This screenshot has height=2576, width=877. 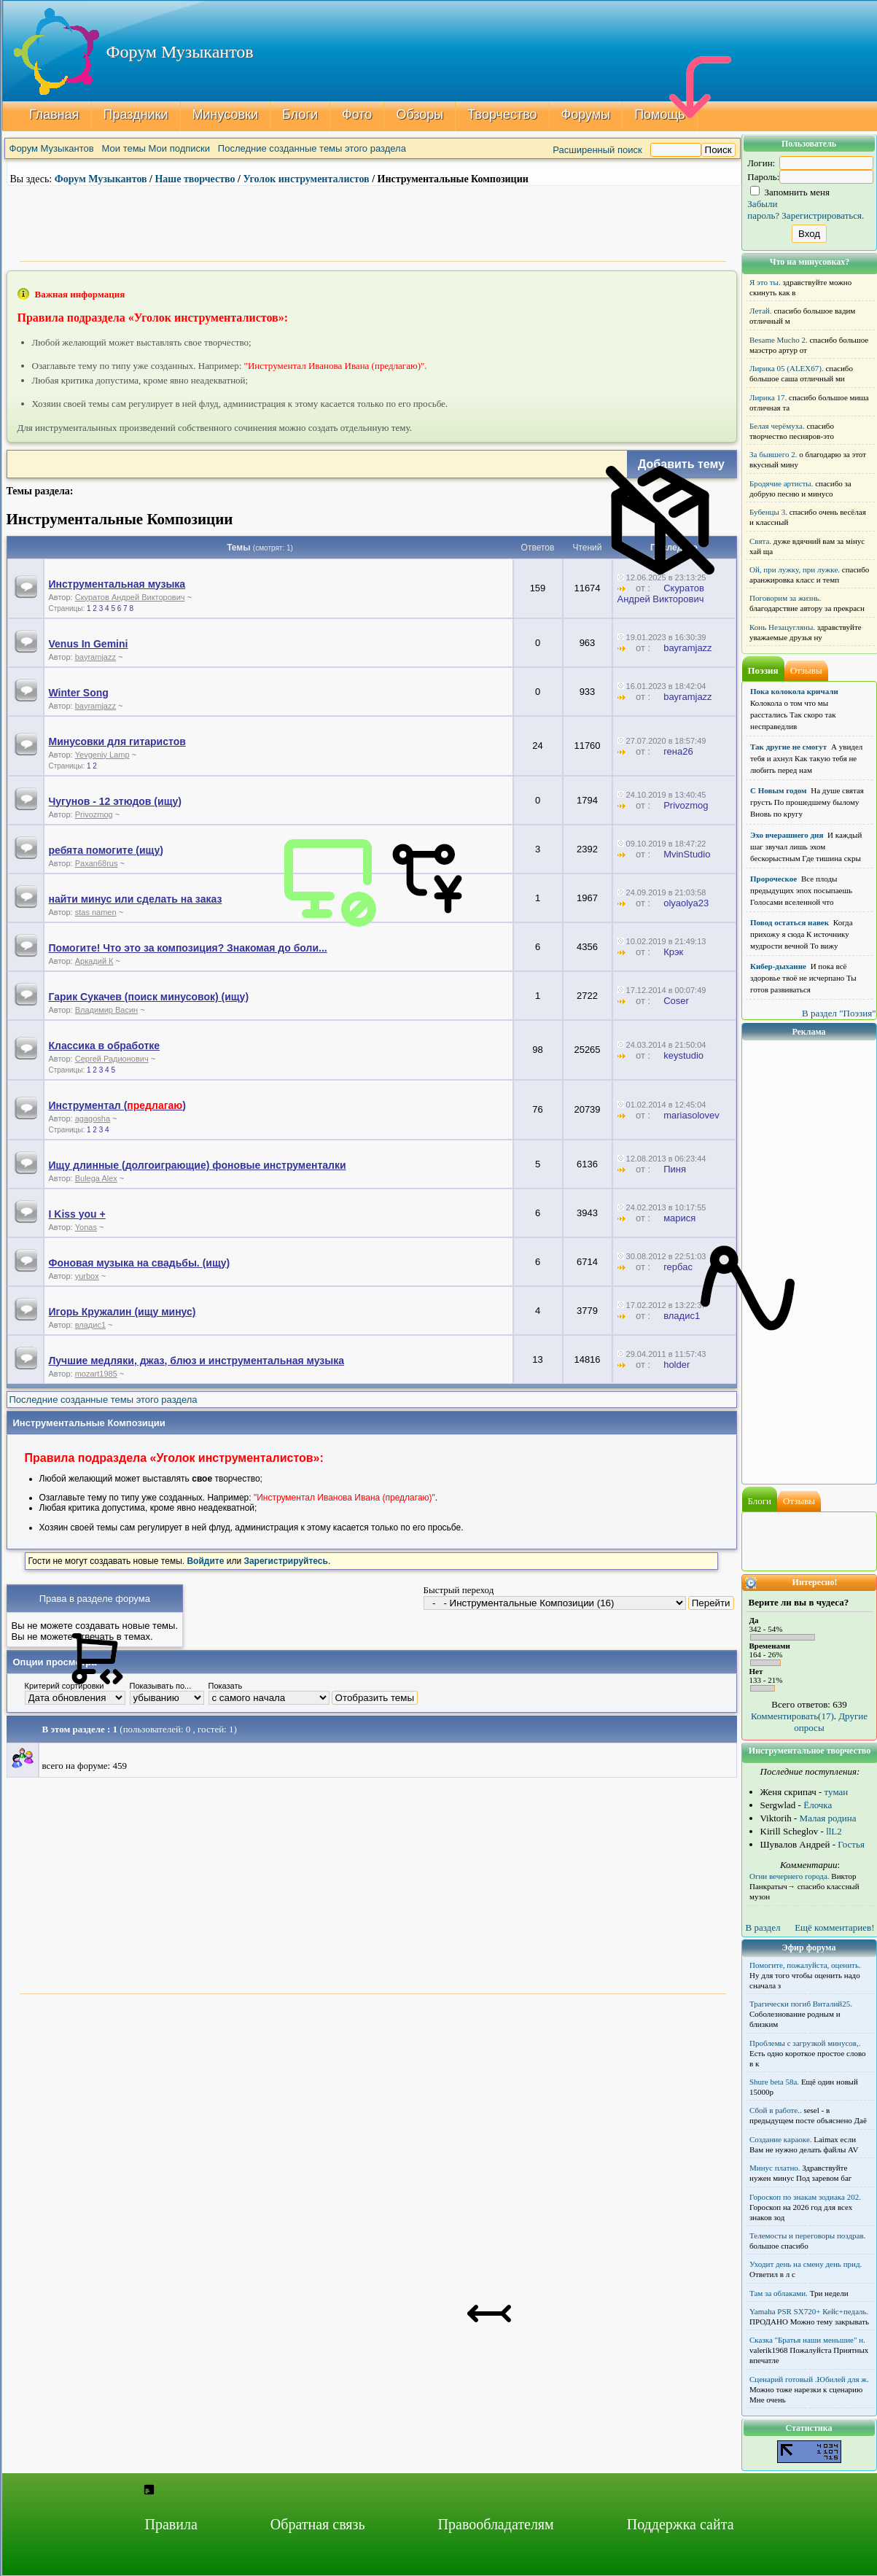 What do you see at coordinates (95, 1659) in the screenshot?
I see `access cart API or developer settings` at bounding box center [95, 1659].